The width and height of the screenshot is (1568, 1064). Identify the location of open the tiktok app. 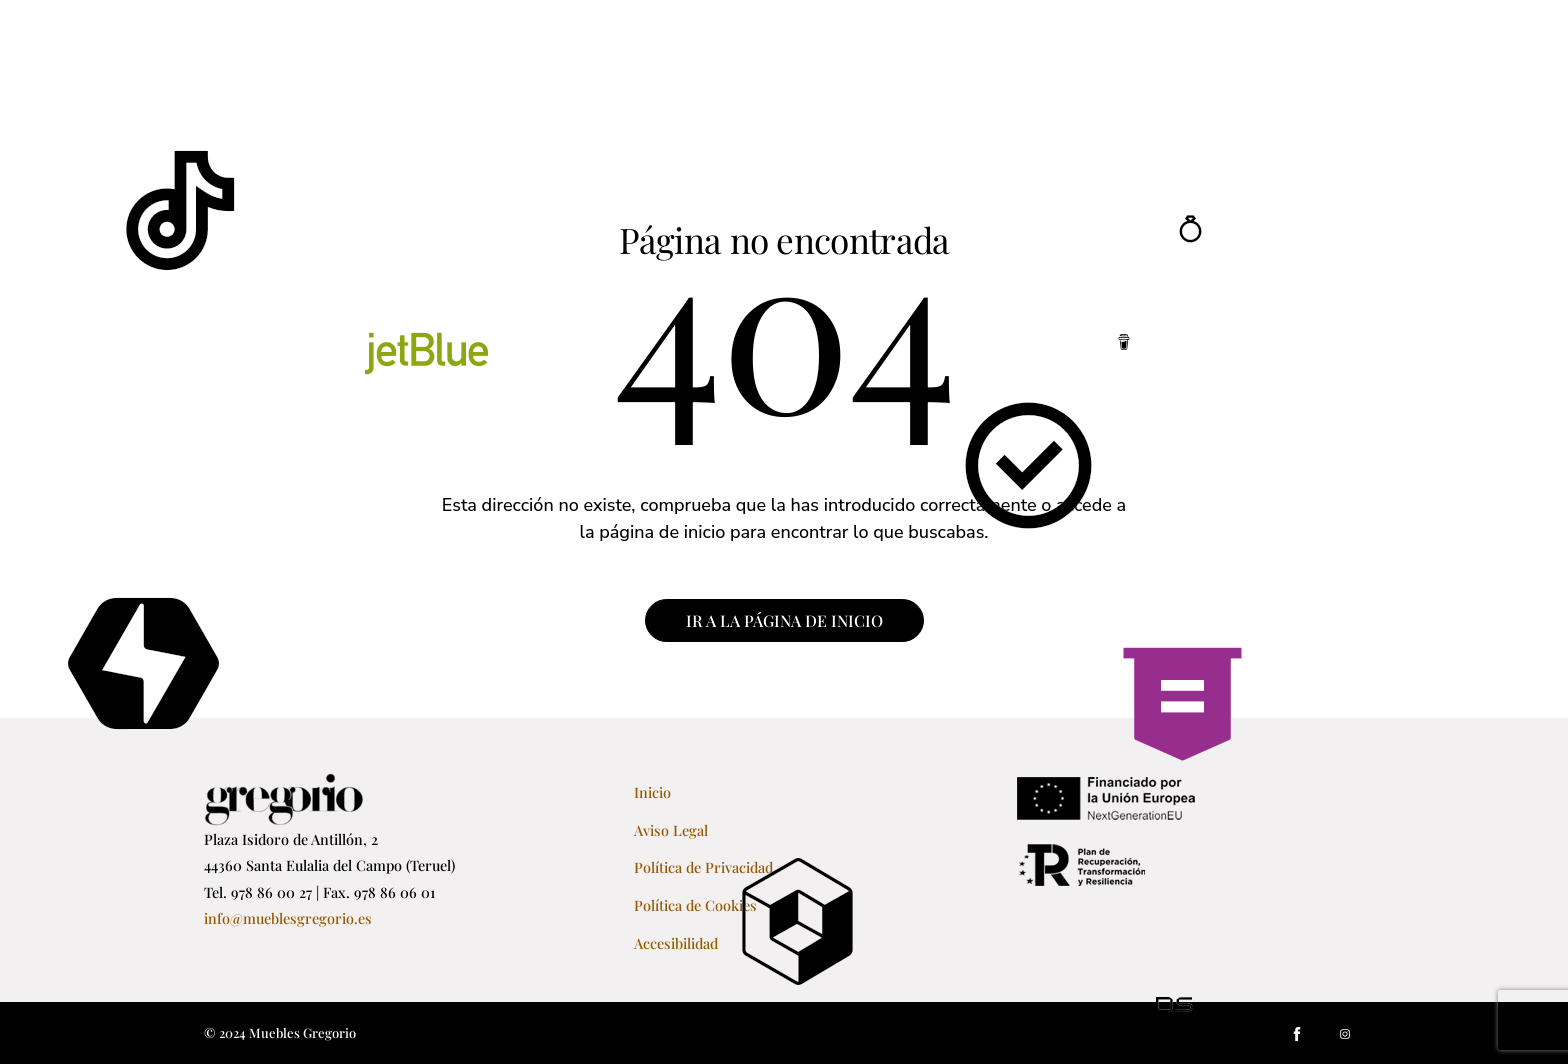
(180, 210).